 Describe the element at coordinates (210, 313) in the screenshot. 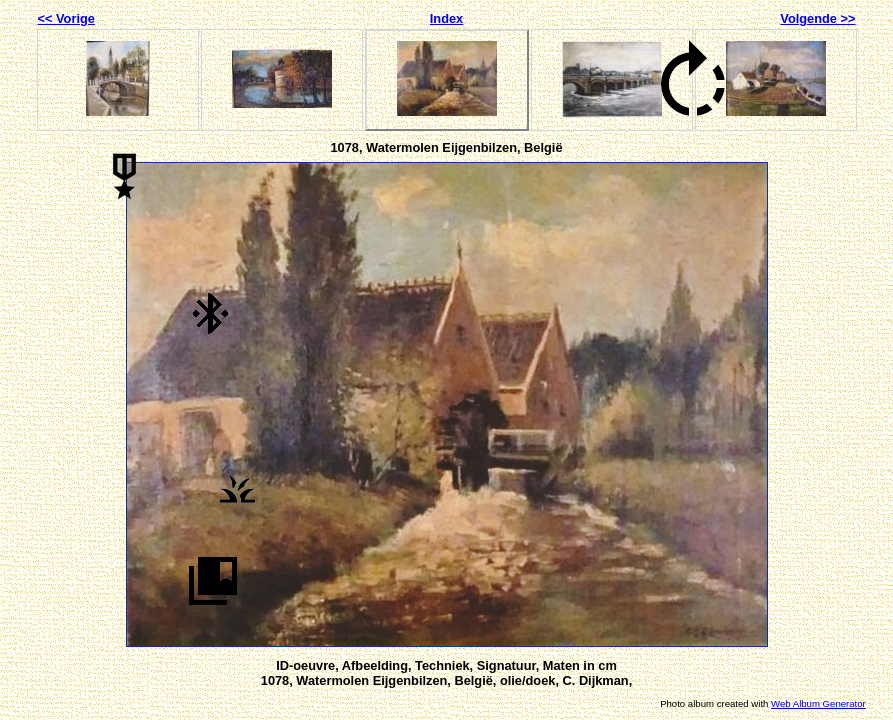

I see `indicates bluetooth is connected to a device` at that location.